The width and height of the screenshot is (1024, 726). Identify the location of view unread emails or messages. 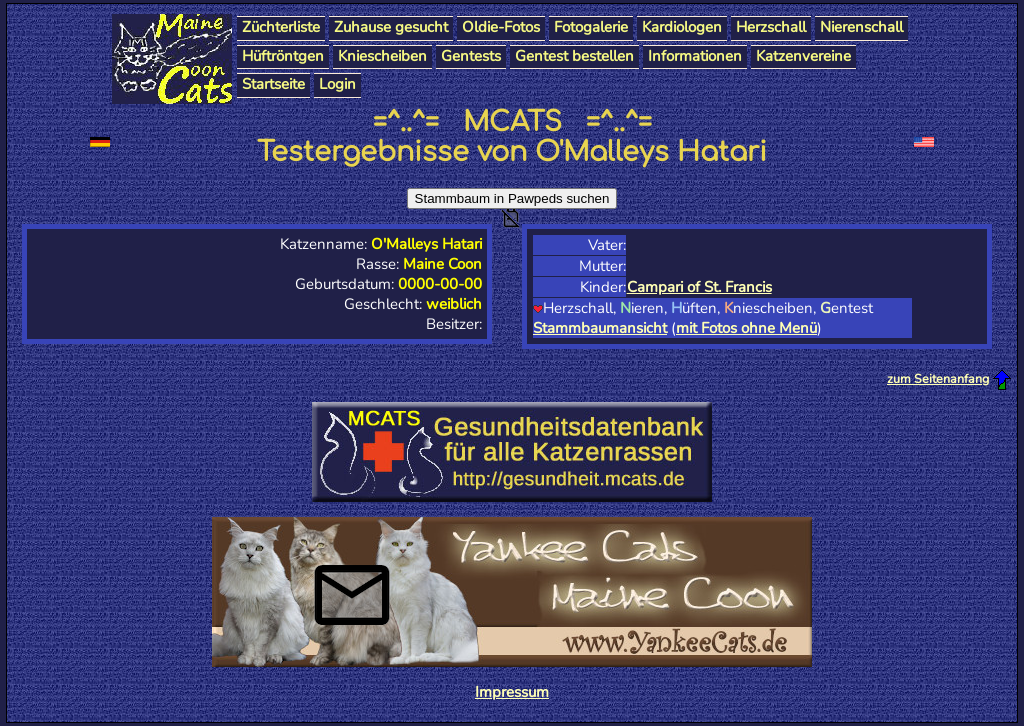
(352, 595).